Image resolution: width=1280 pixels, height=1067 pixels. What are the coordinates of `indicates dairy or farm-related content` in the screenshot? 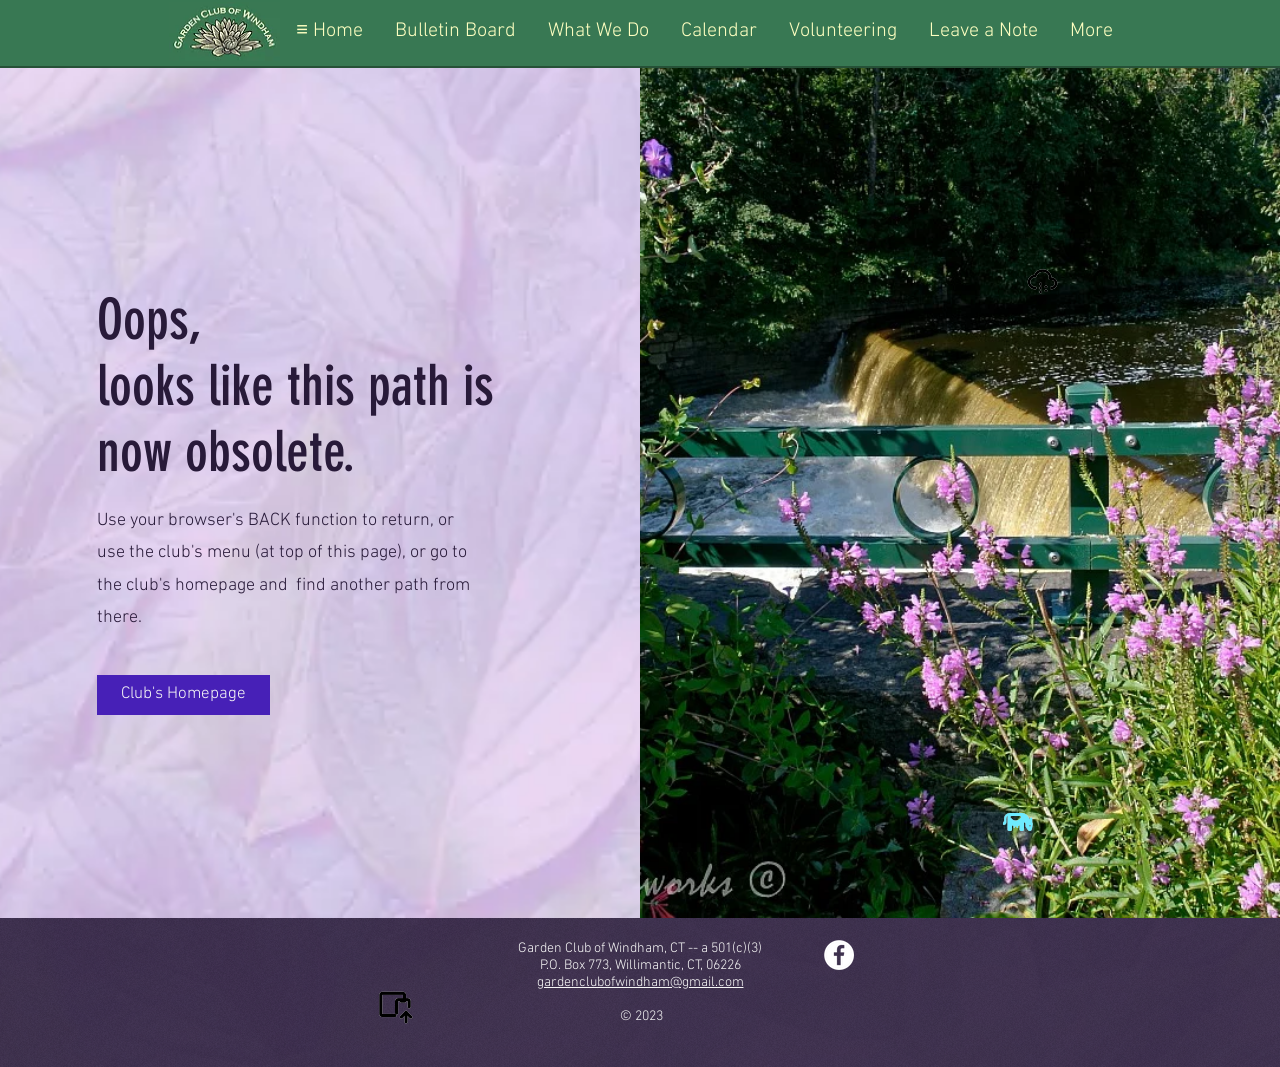 It's located at (1018, 822).